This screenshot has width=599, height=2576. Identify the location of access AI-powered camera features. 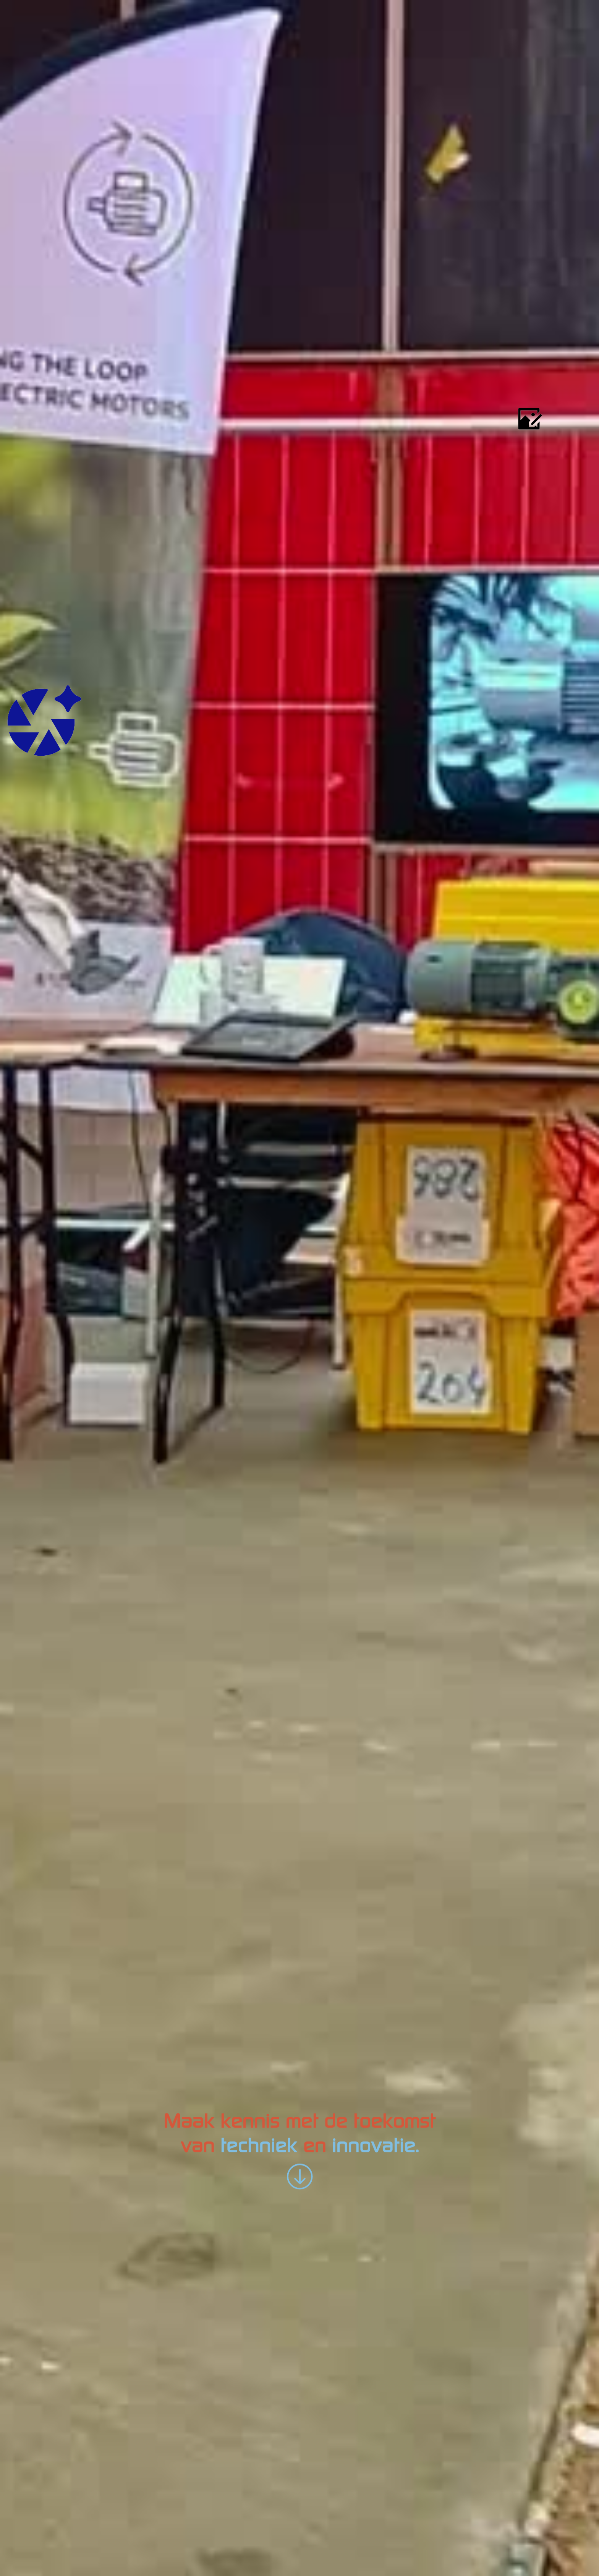
(41, 722).